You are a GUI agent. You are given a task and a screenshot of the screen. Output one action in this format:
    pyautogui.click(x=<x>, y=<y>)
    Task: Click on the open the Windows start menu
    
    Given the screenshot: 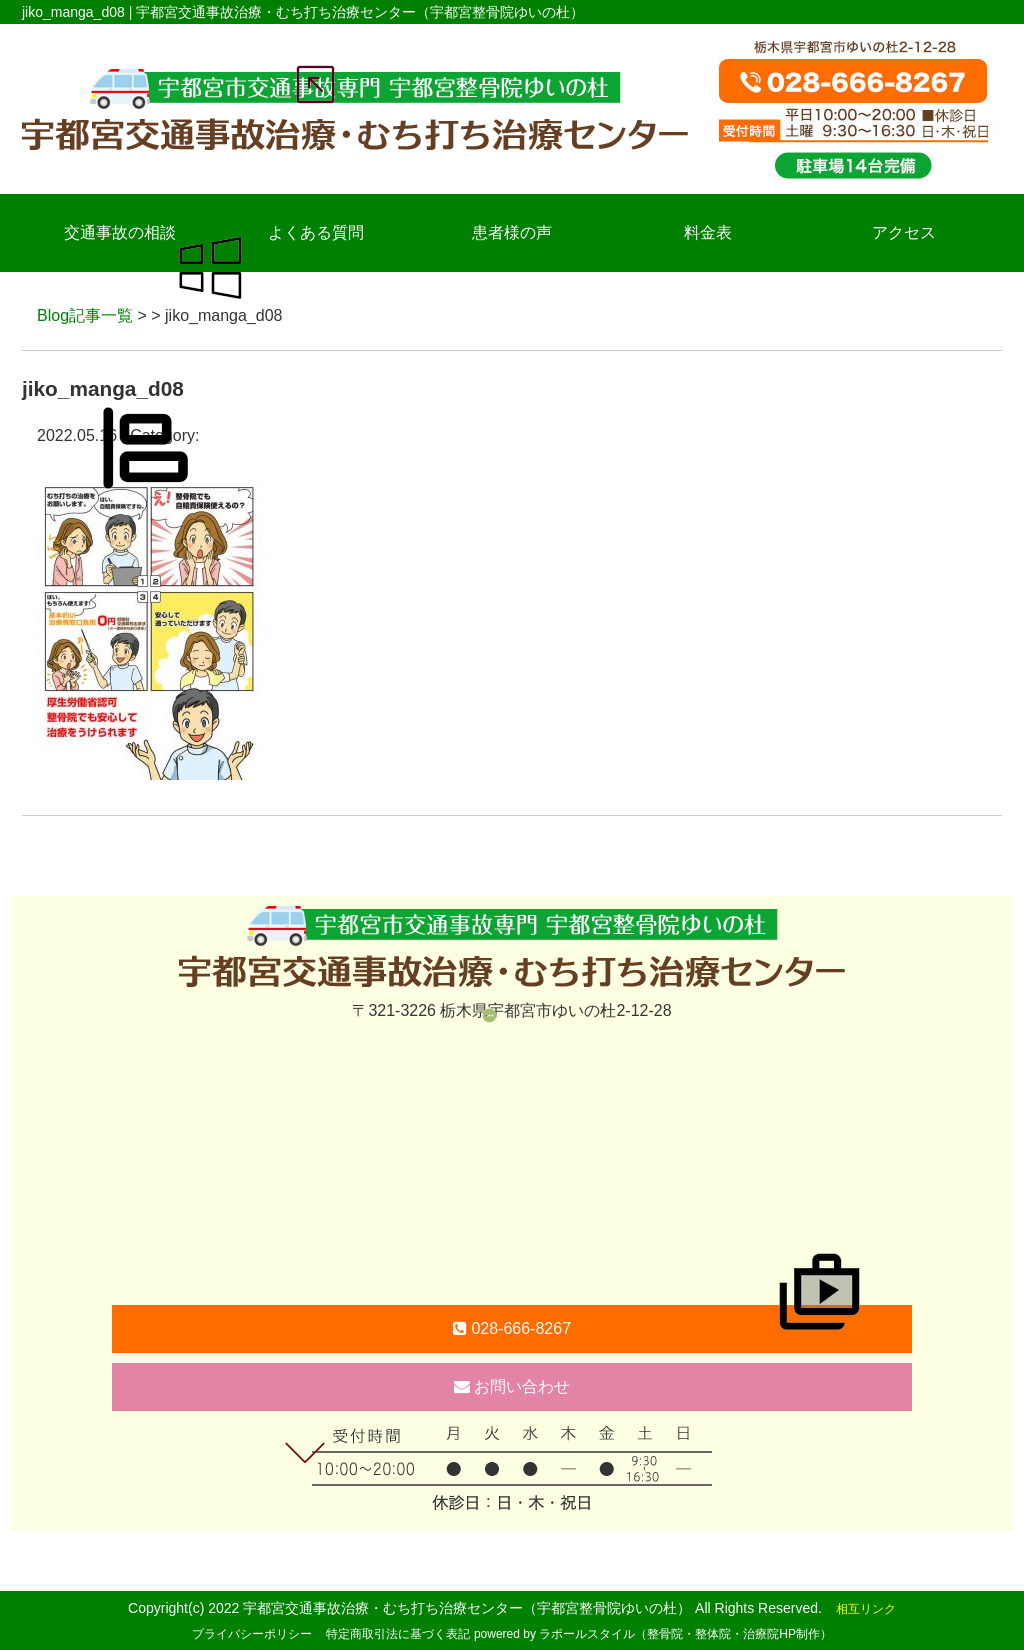 What is the action you would take?
    pyautogui.click(x=213, y=268)
    